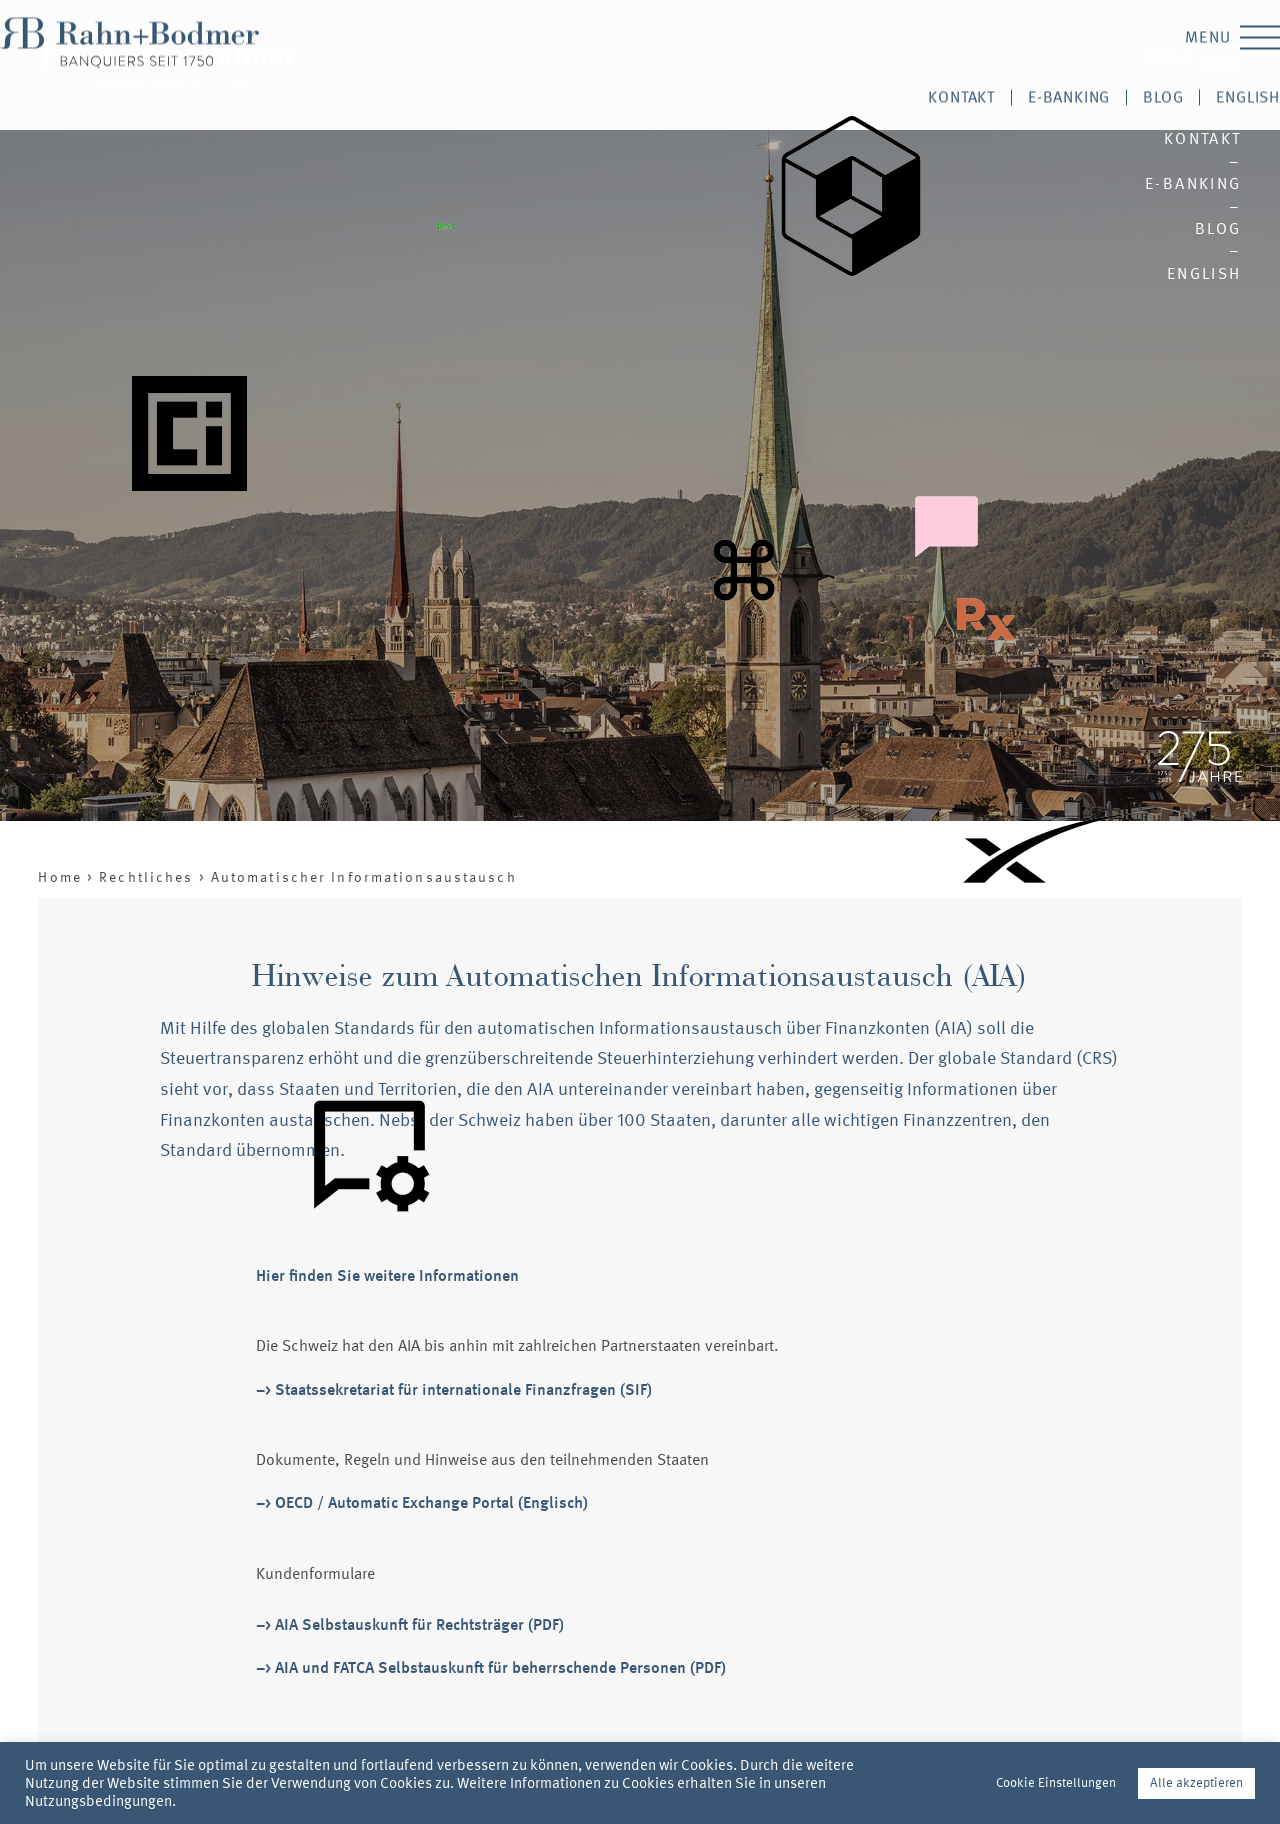  What do you see at coordinates (189, 433) in the screenshot?
I see `open container initiative (OCI) logo` at bounding box center [189, 433].